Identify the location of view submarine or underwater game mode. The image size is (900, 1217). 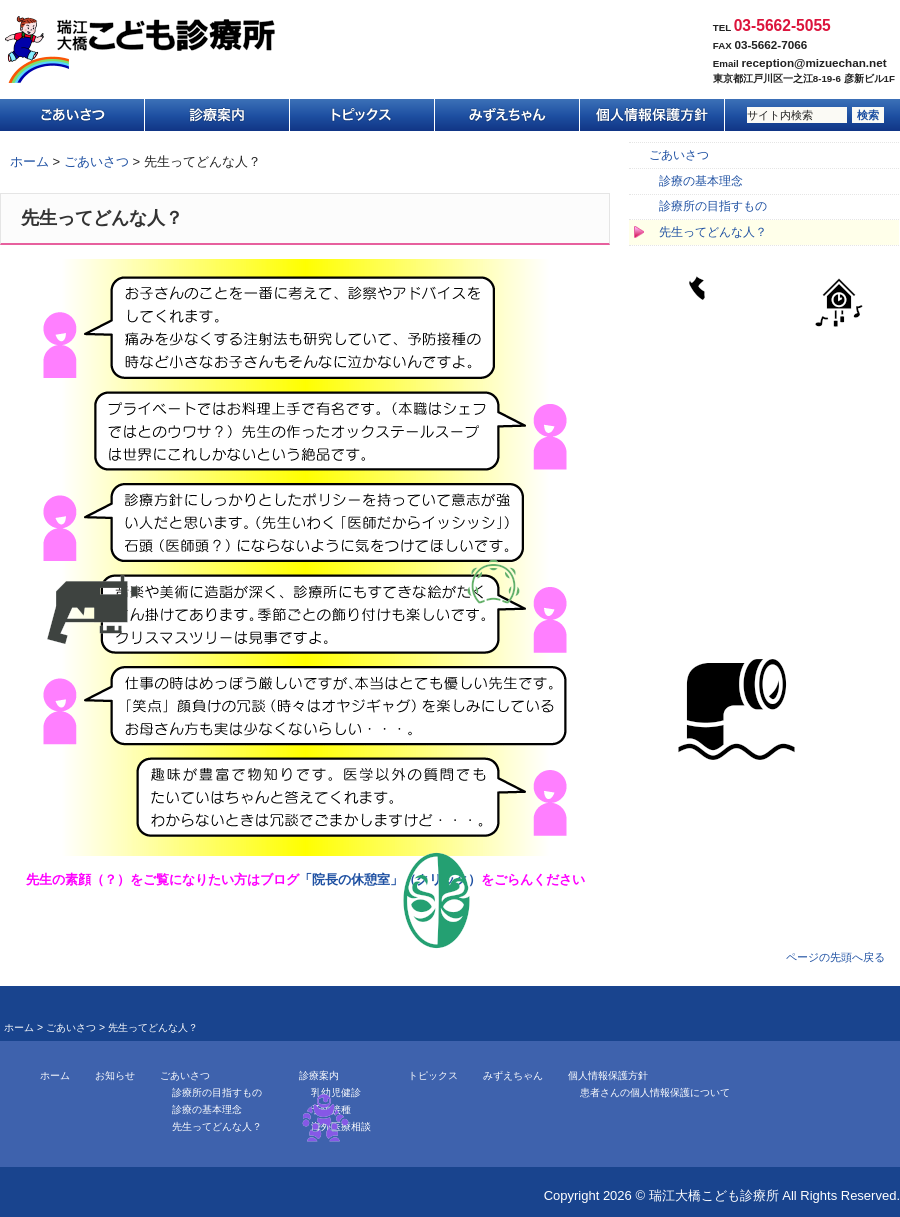
(736, 709).